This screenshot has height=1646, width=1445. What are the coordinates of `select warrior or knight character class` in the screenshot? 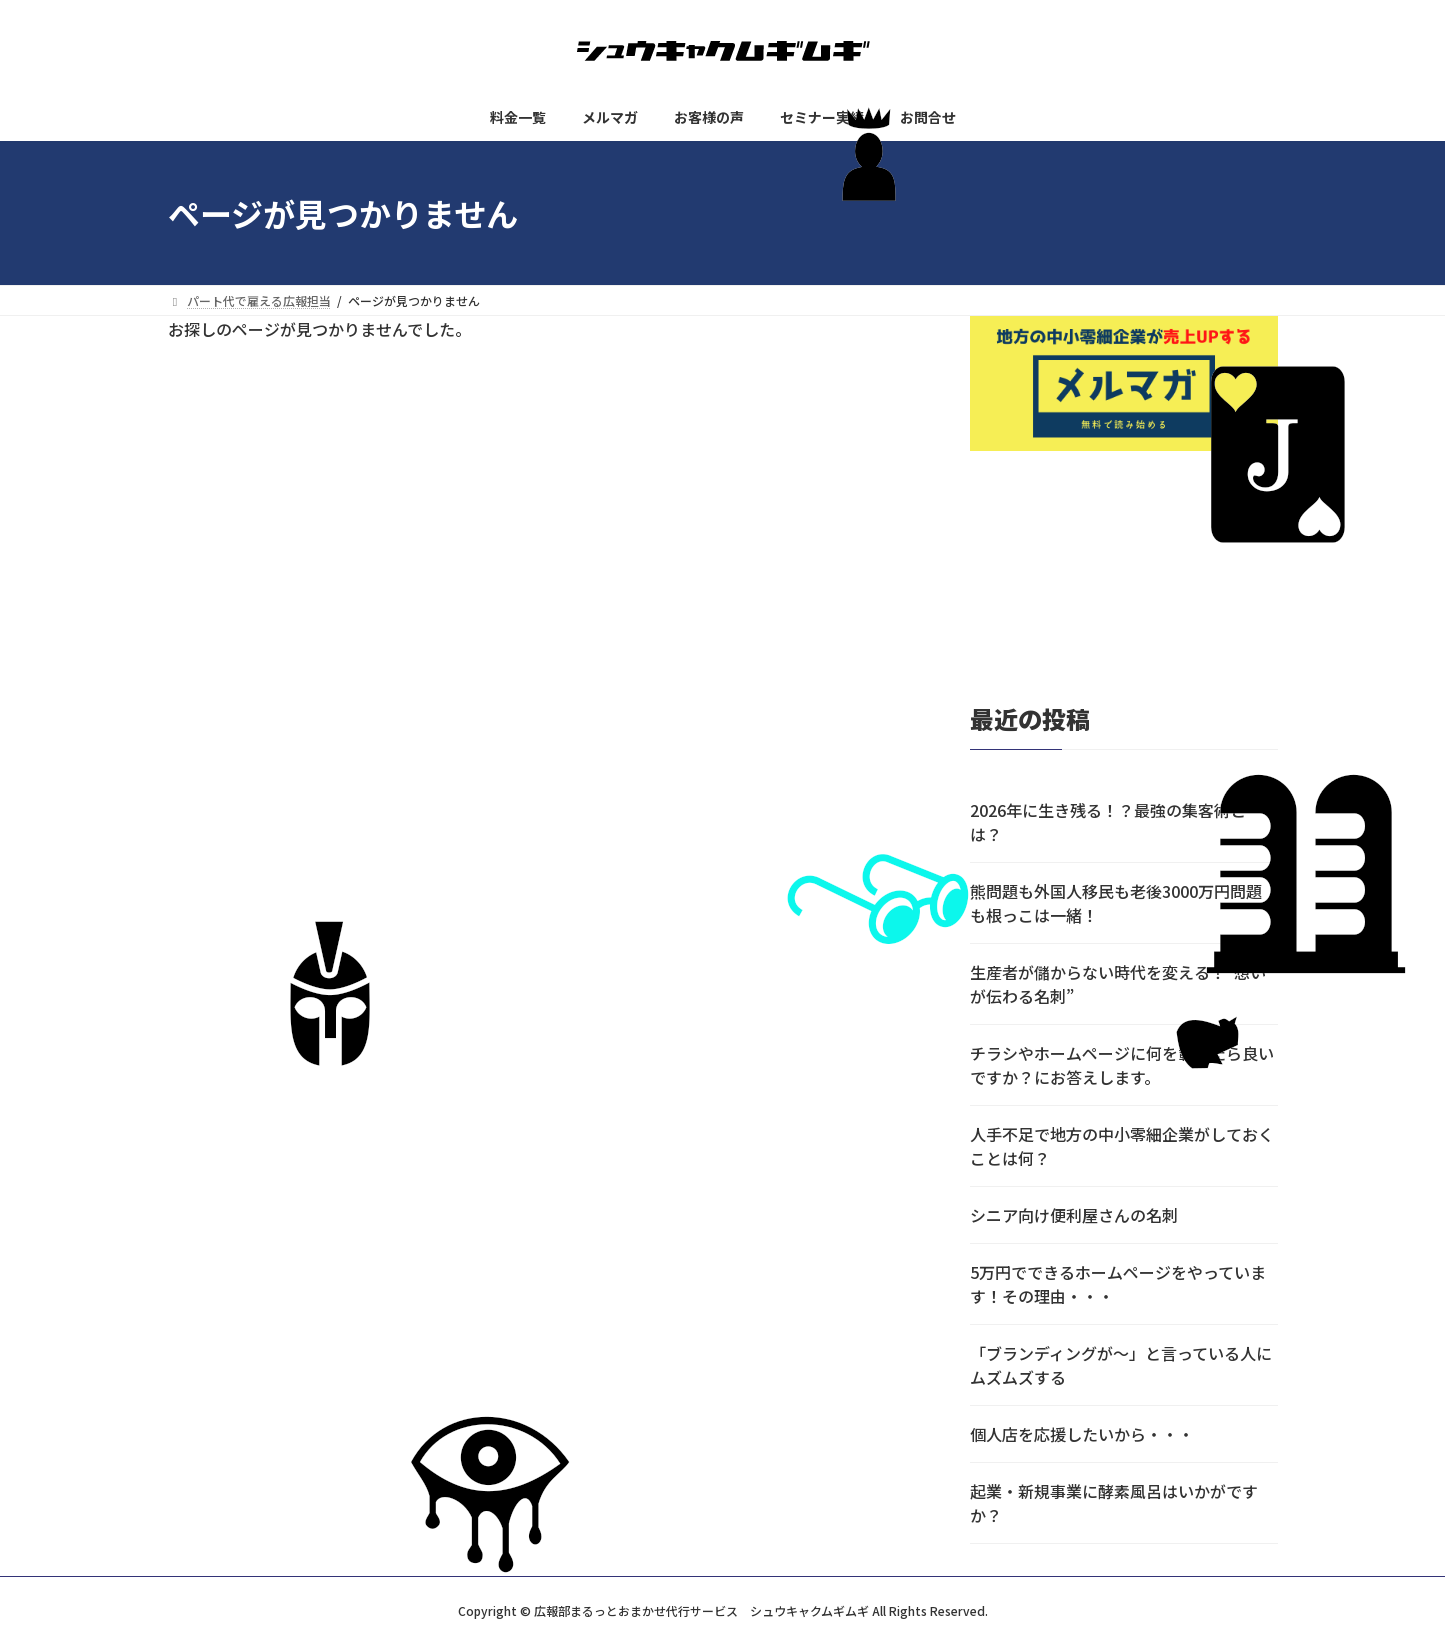 It's located at (330, 994).